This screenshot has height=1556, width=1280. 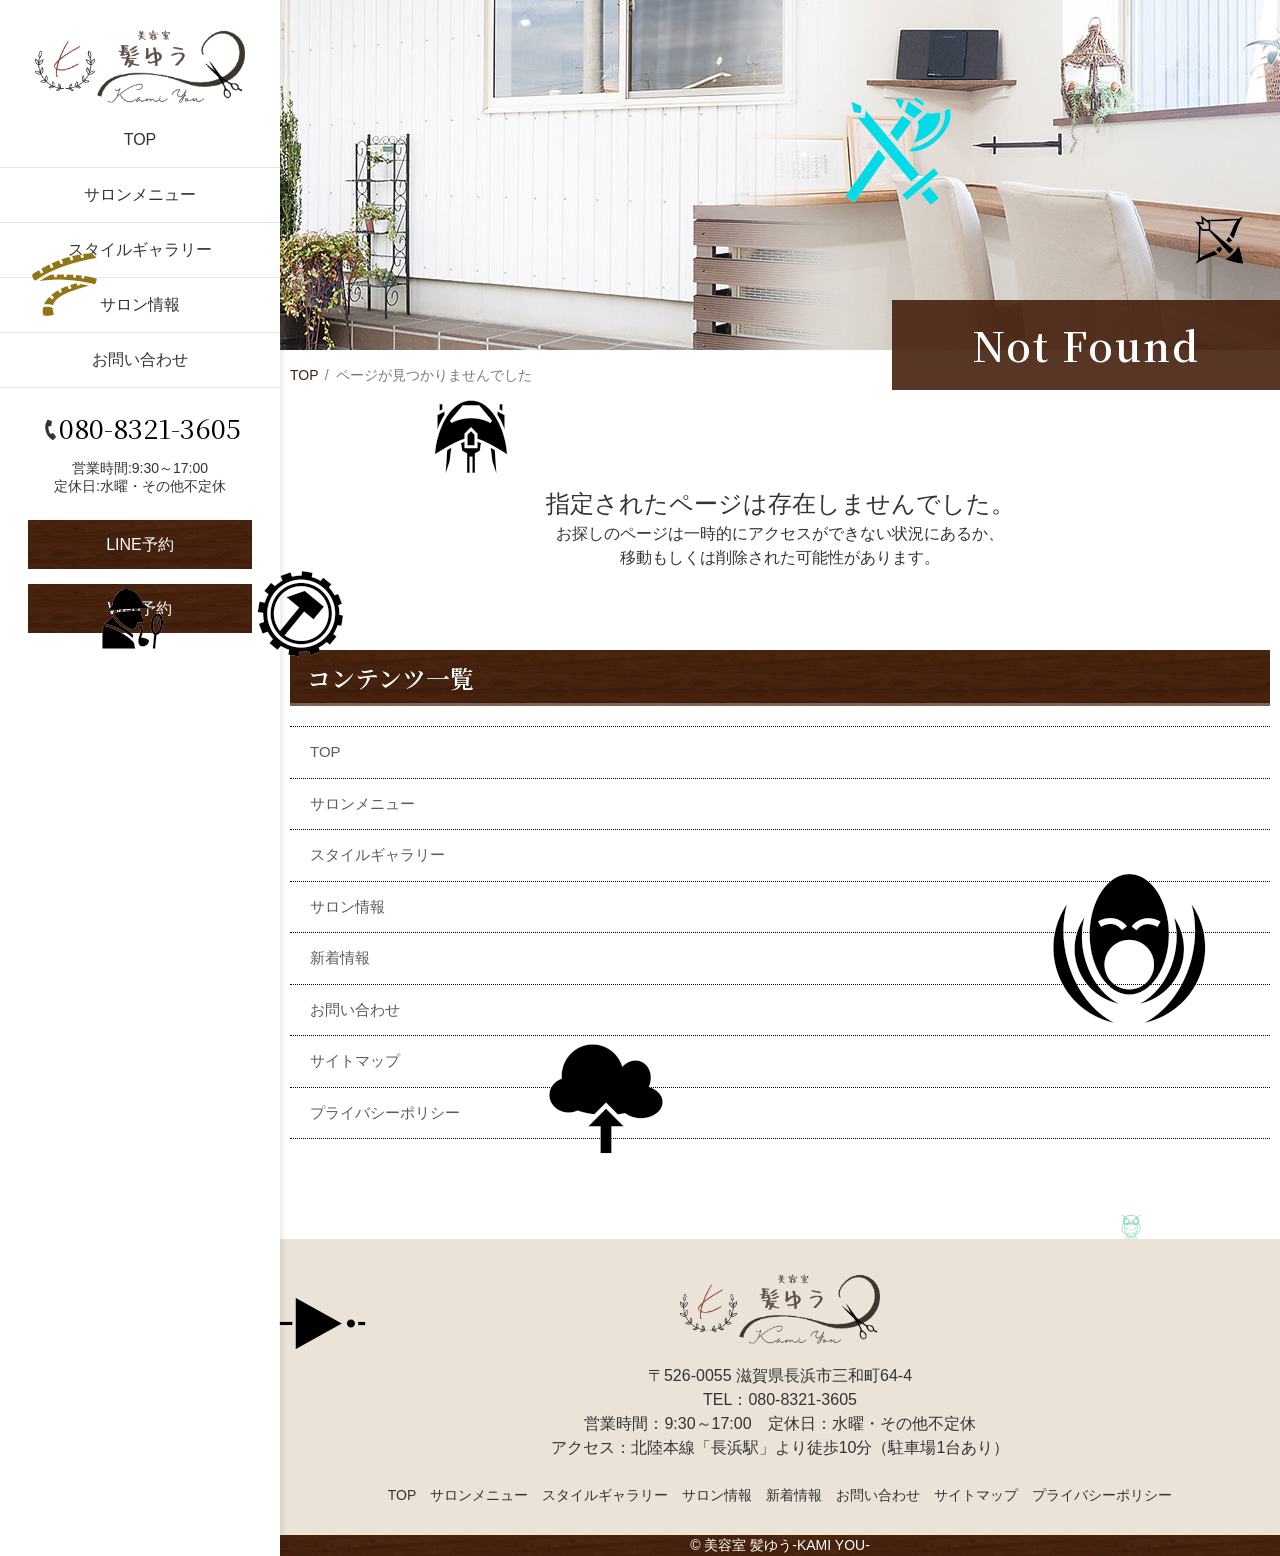 I want to click on access combat or battle features, so click(x=898, y=151).